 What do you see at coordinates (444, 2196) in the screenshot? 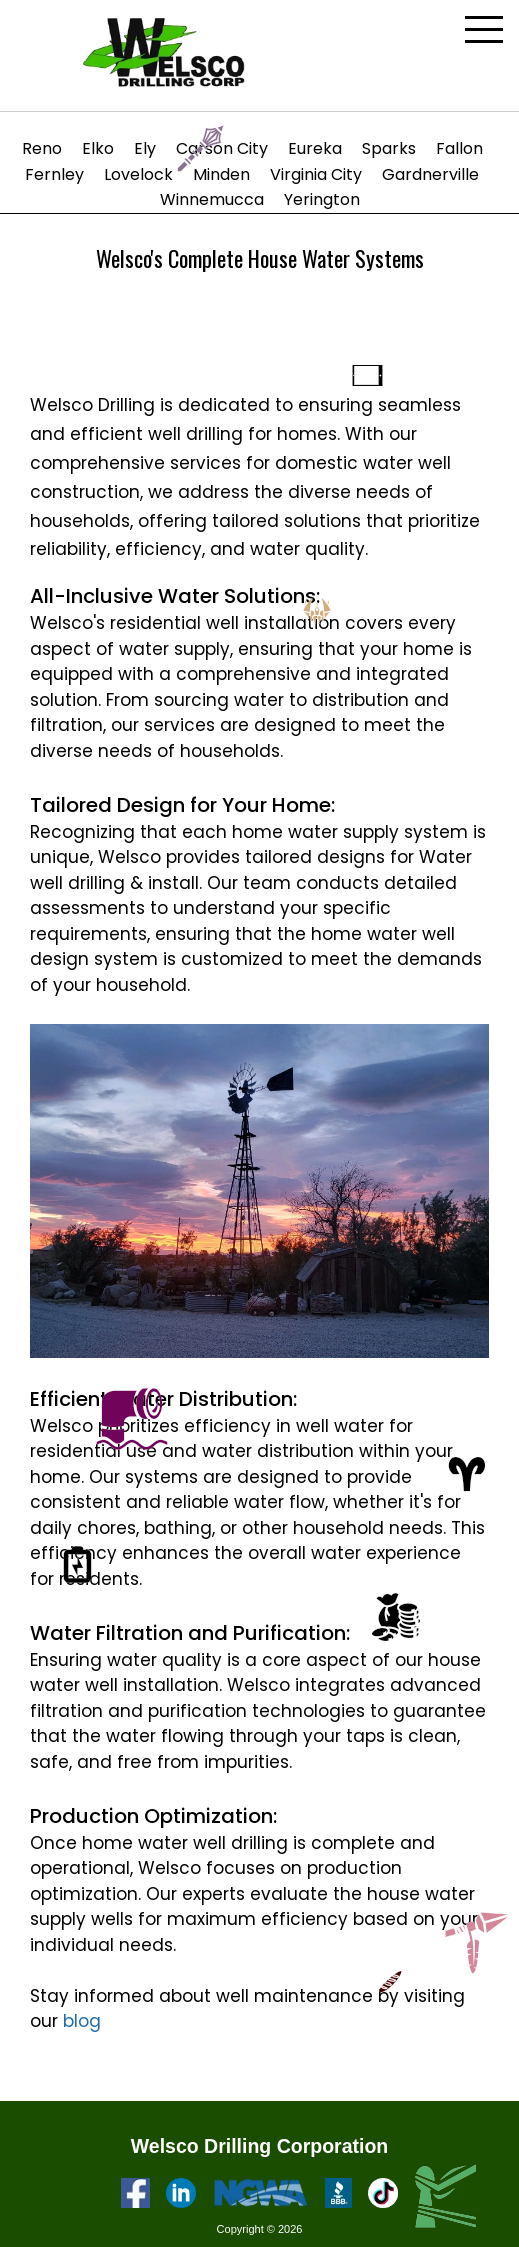
I see `lock picking skill or ability in a game` at bounding box center [444, 2196].